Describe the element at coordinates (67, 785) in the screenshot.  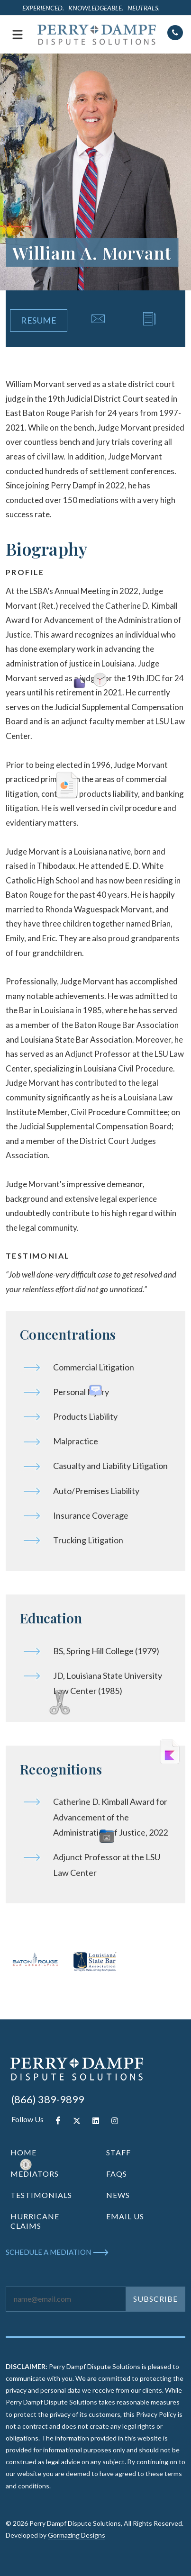
I see `open a presentation file` at that location.